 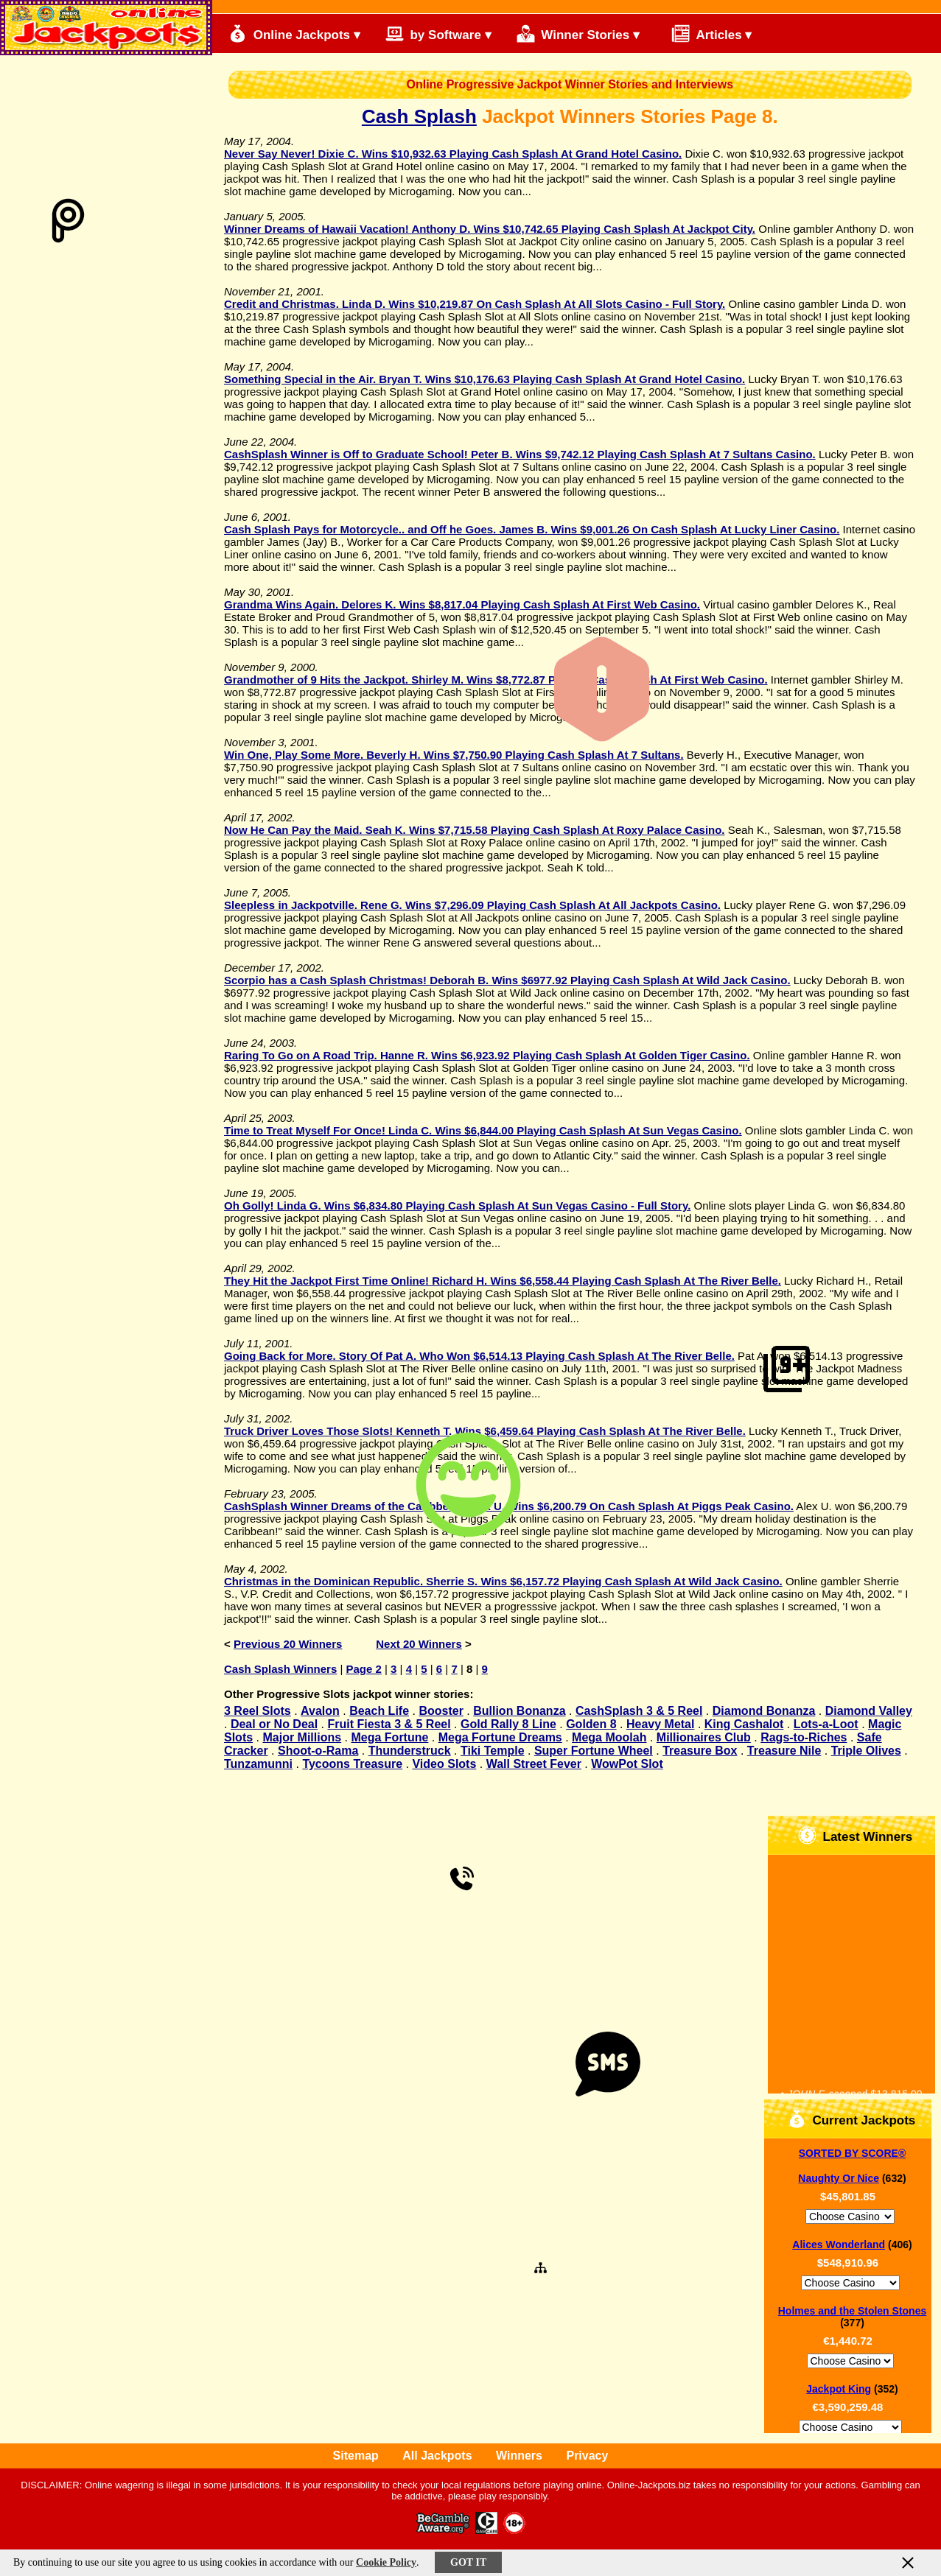 What do you see at coordinates (786, 1369) in the screenshot?
I see `indicates 9 or more items in a collection` at bounding box center [786, 1369].